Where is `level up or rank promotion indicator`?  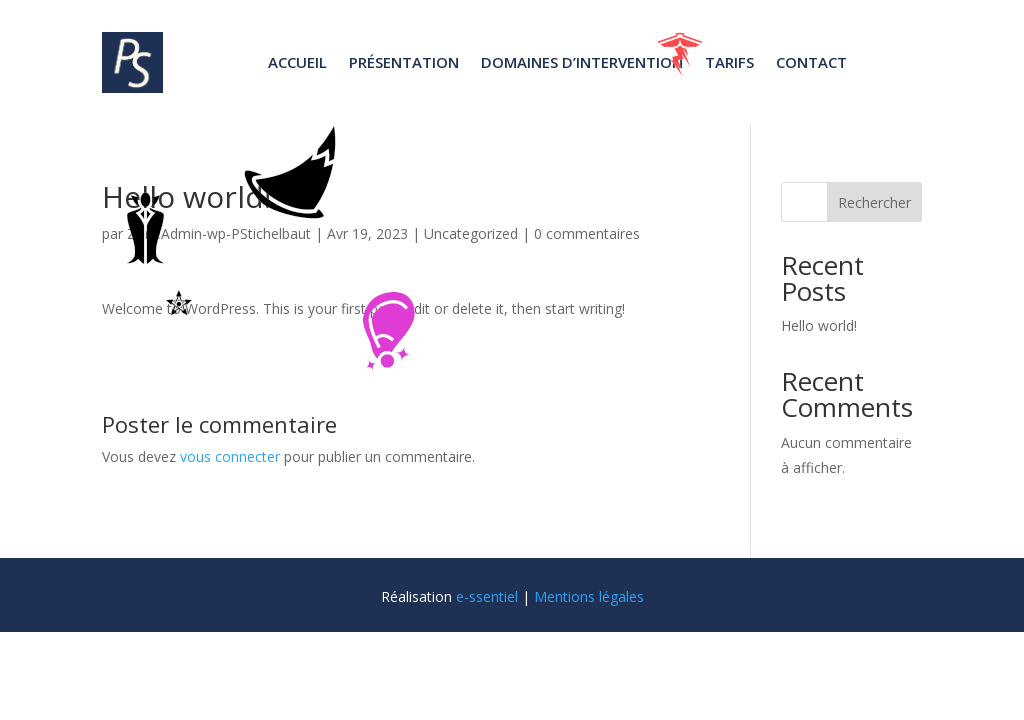 level up or rank promotion indicator is located at coordinates (179, 303).